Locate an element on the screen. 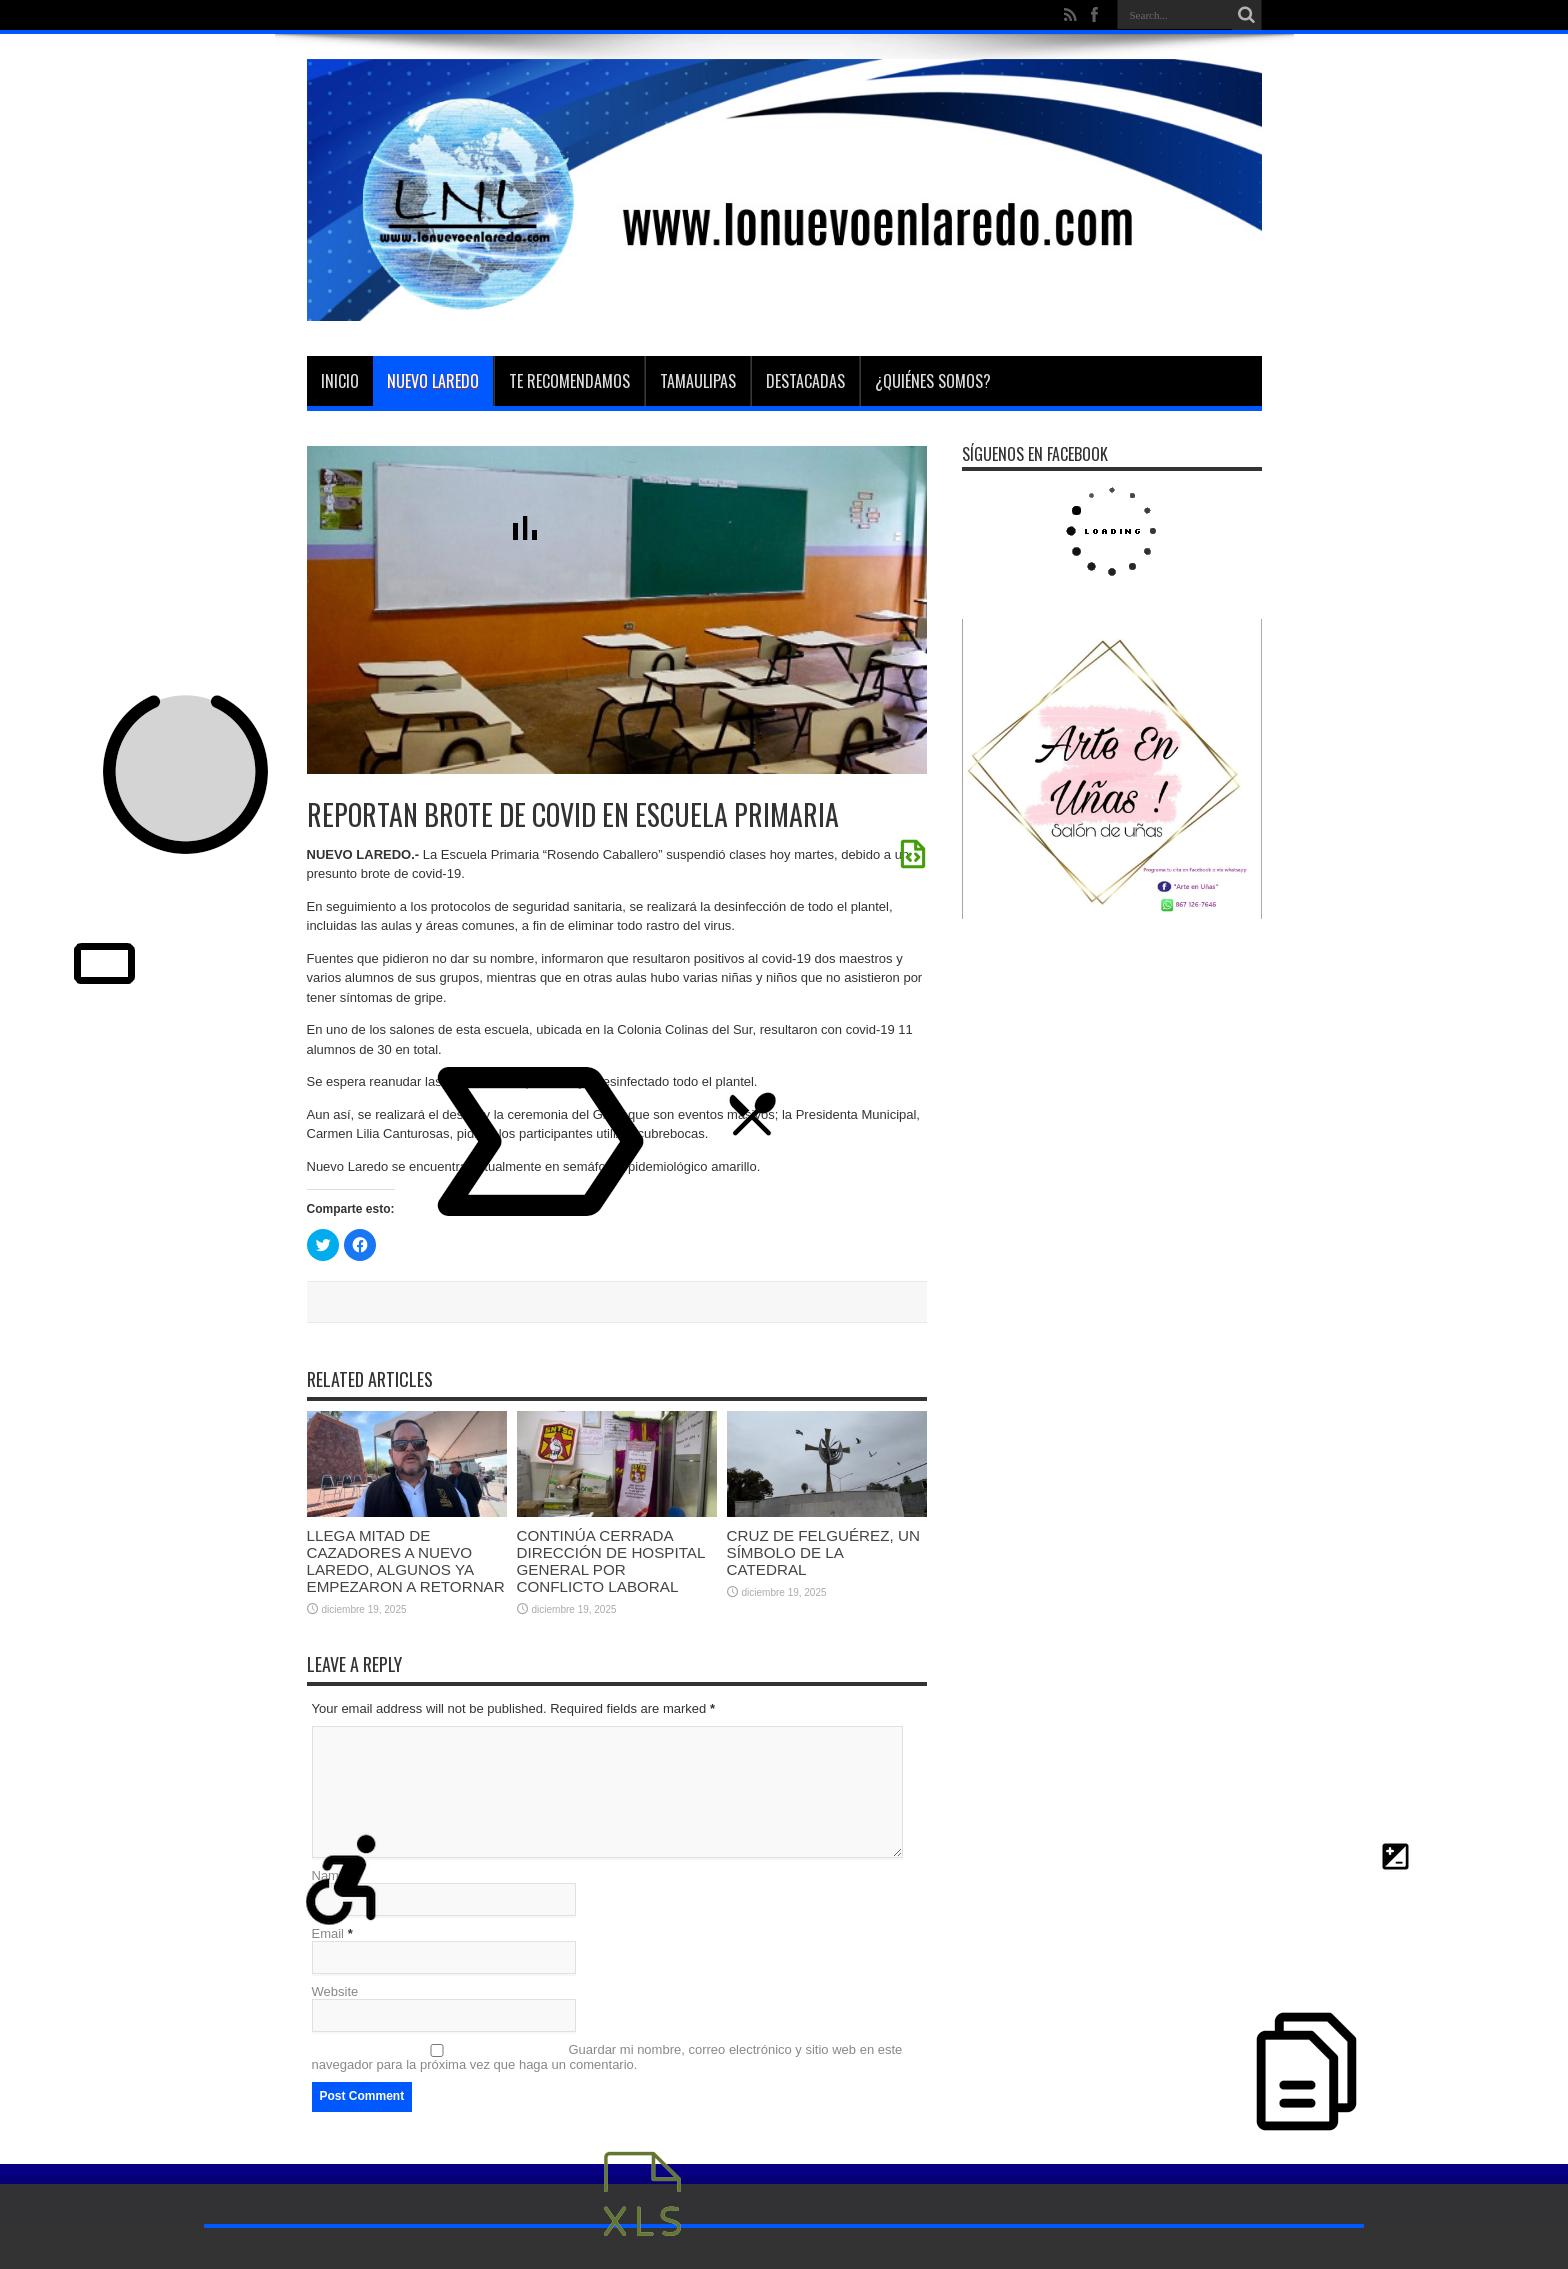 This screenshot has width=1568, height=2269. view source code file is located at coordinates (913, 854).